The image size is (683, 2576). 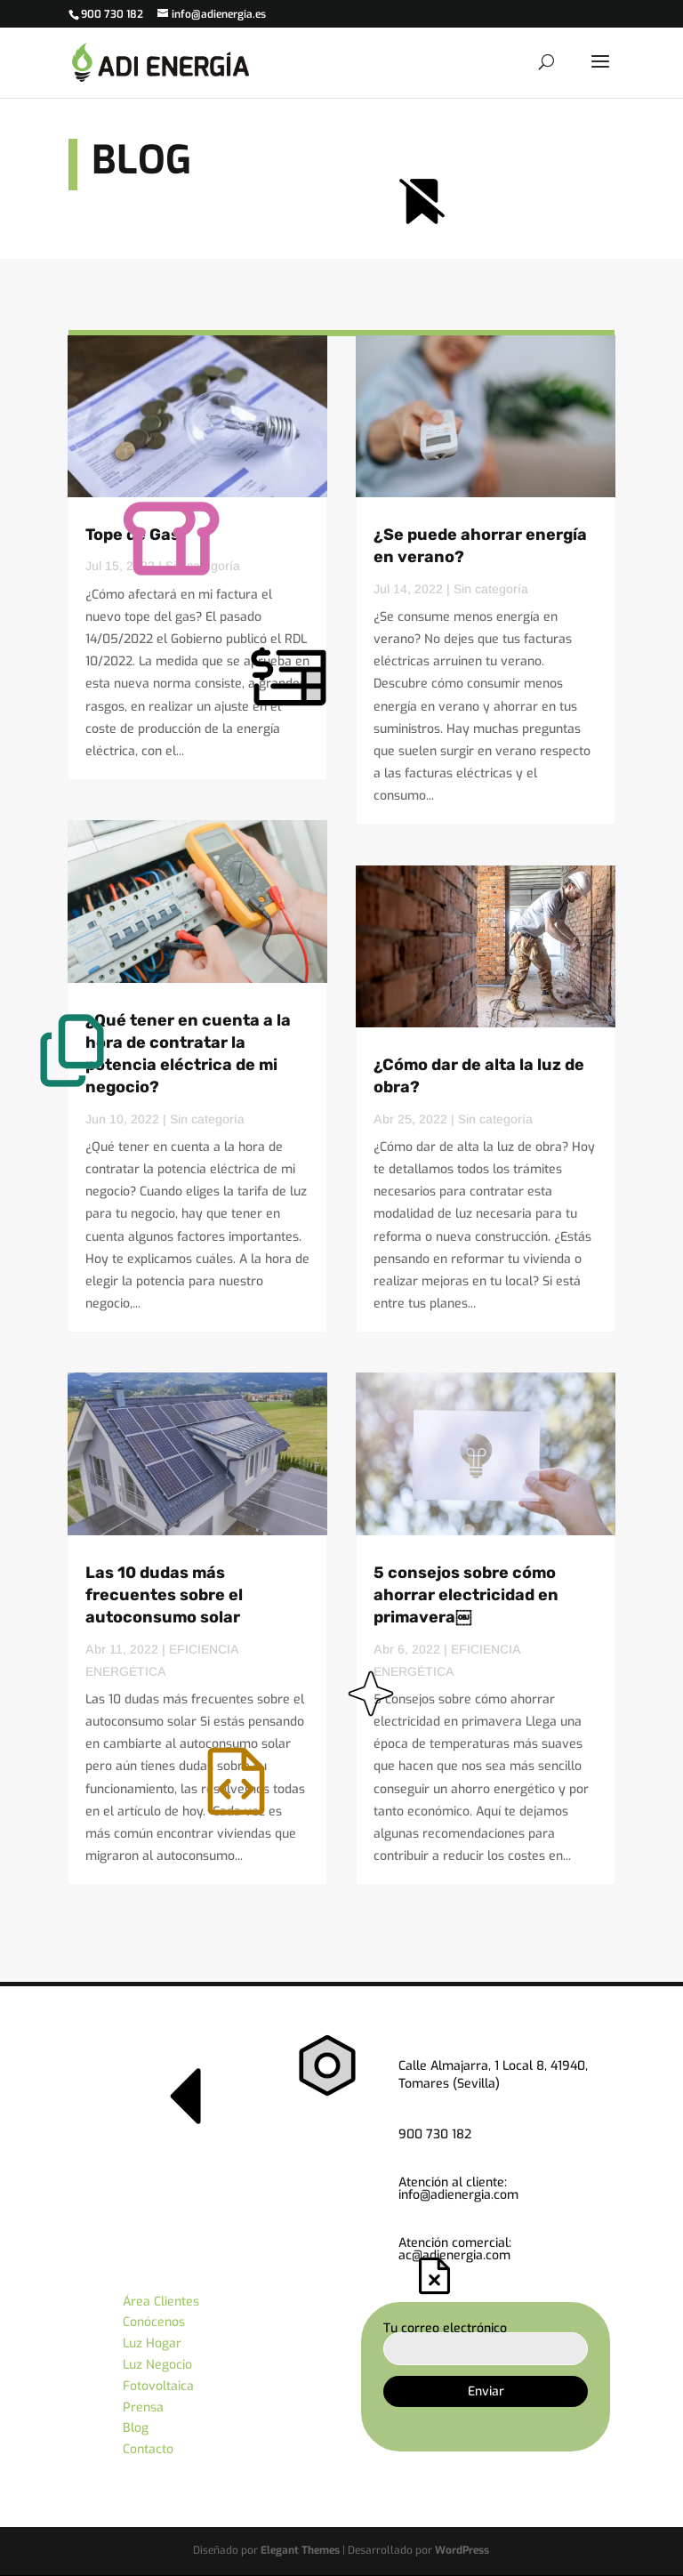 What do you see at coordinates (290, 678) in the screenshot?
I see `view or manage invoices` at bounding box center [290, 678].